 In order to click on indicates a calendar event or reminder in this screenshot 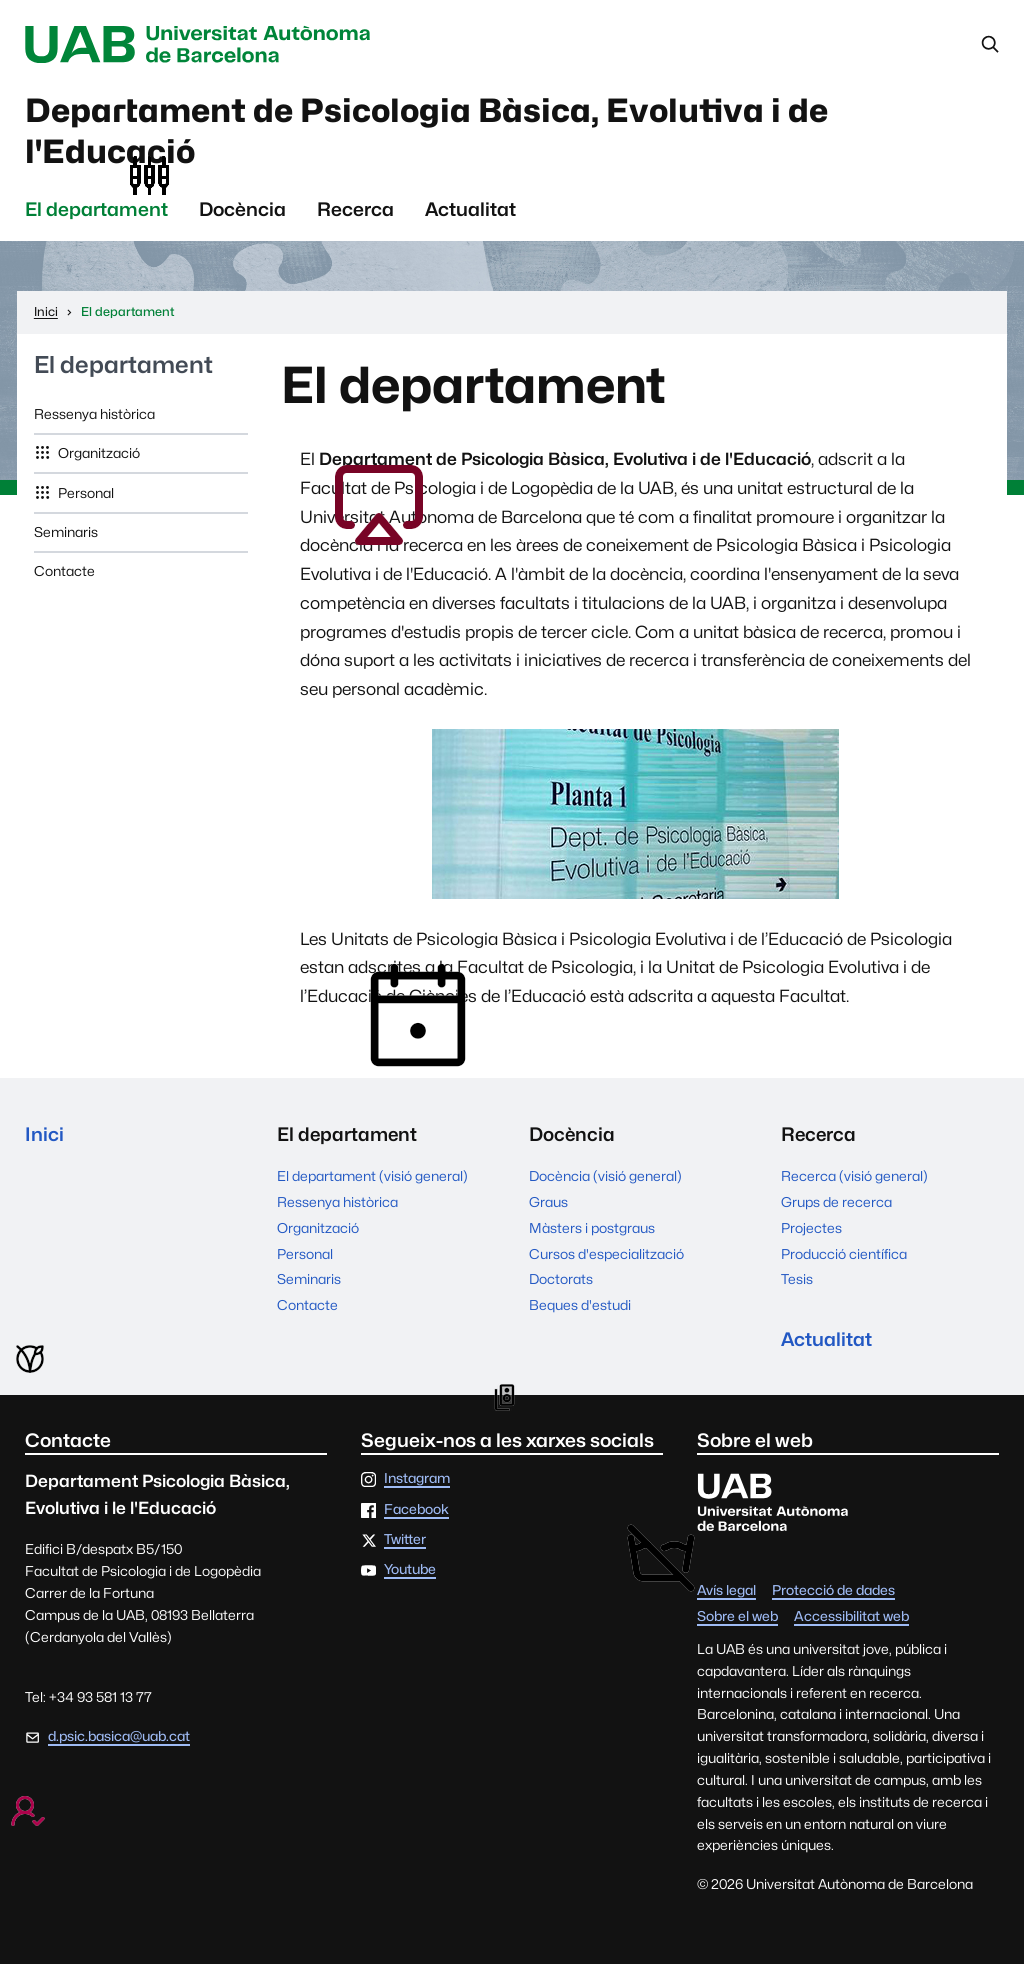, I will do `click(418, 1019)`.